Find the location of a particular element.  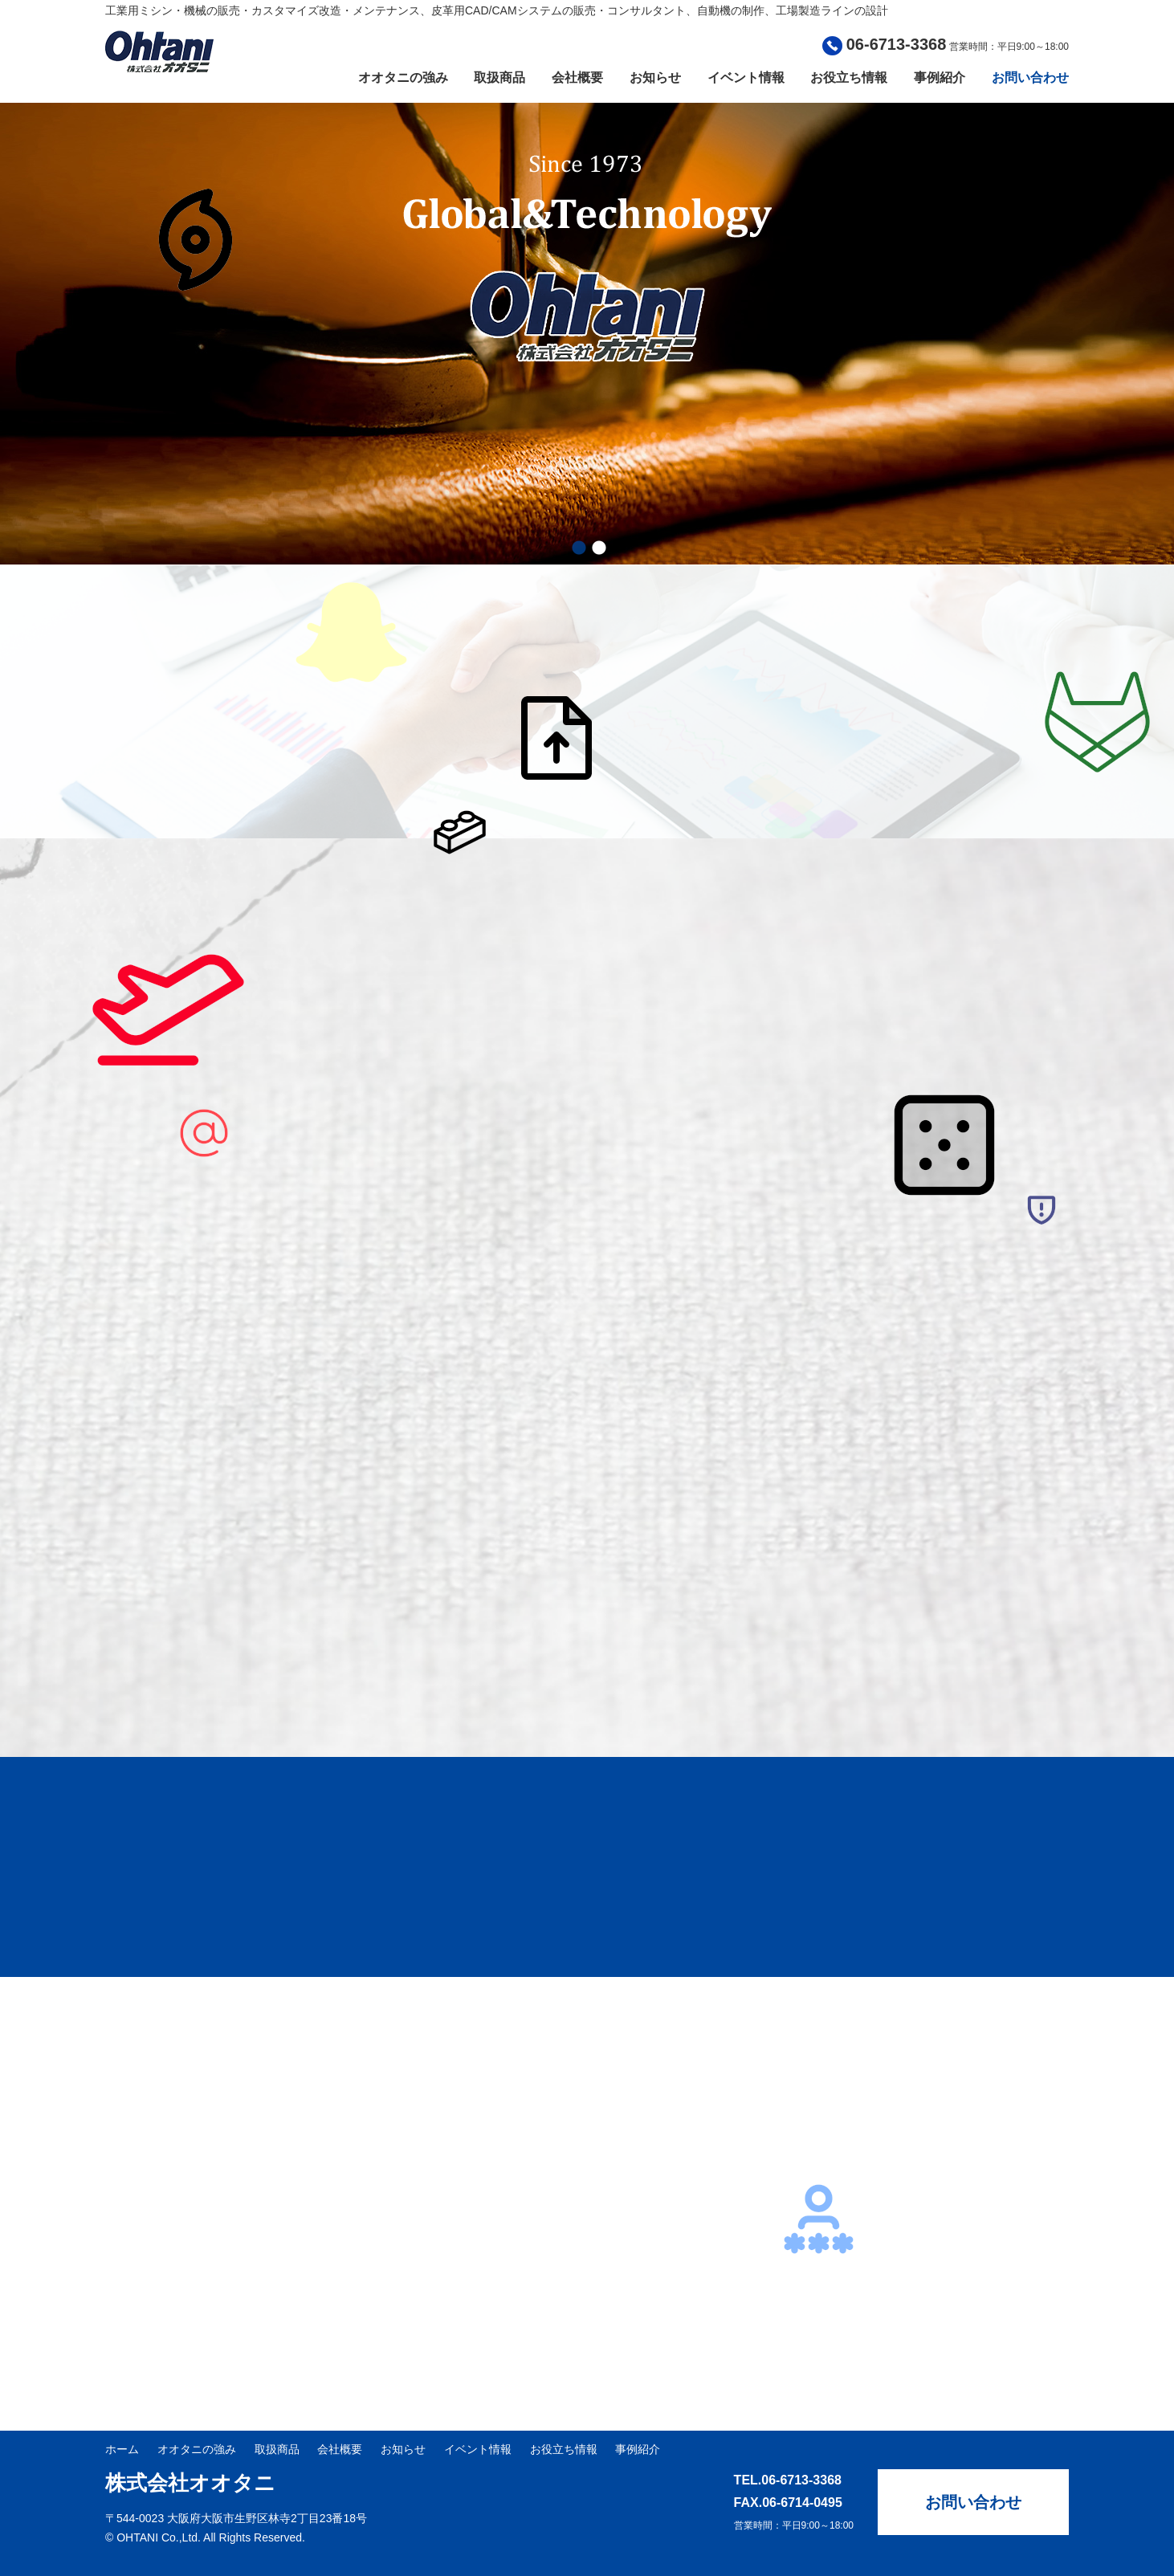

upload a file is located at coordinates (556, 738).